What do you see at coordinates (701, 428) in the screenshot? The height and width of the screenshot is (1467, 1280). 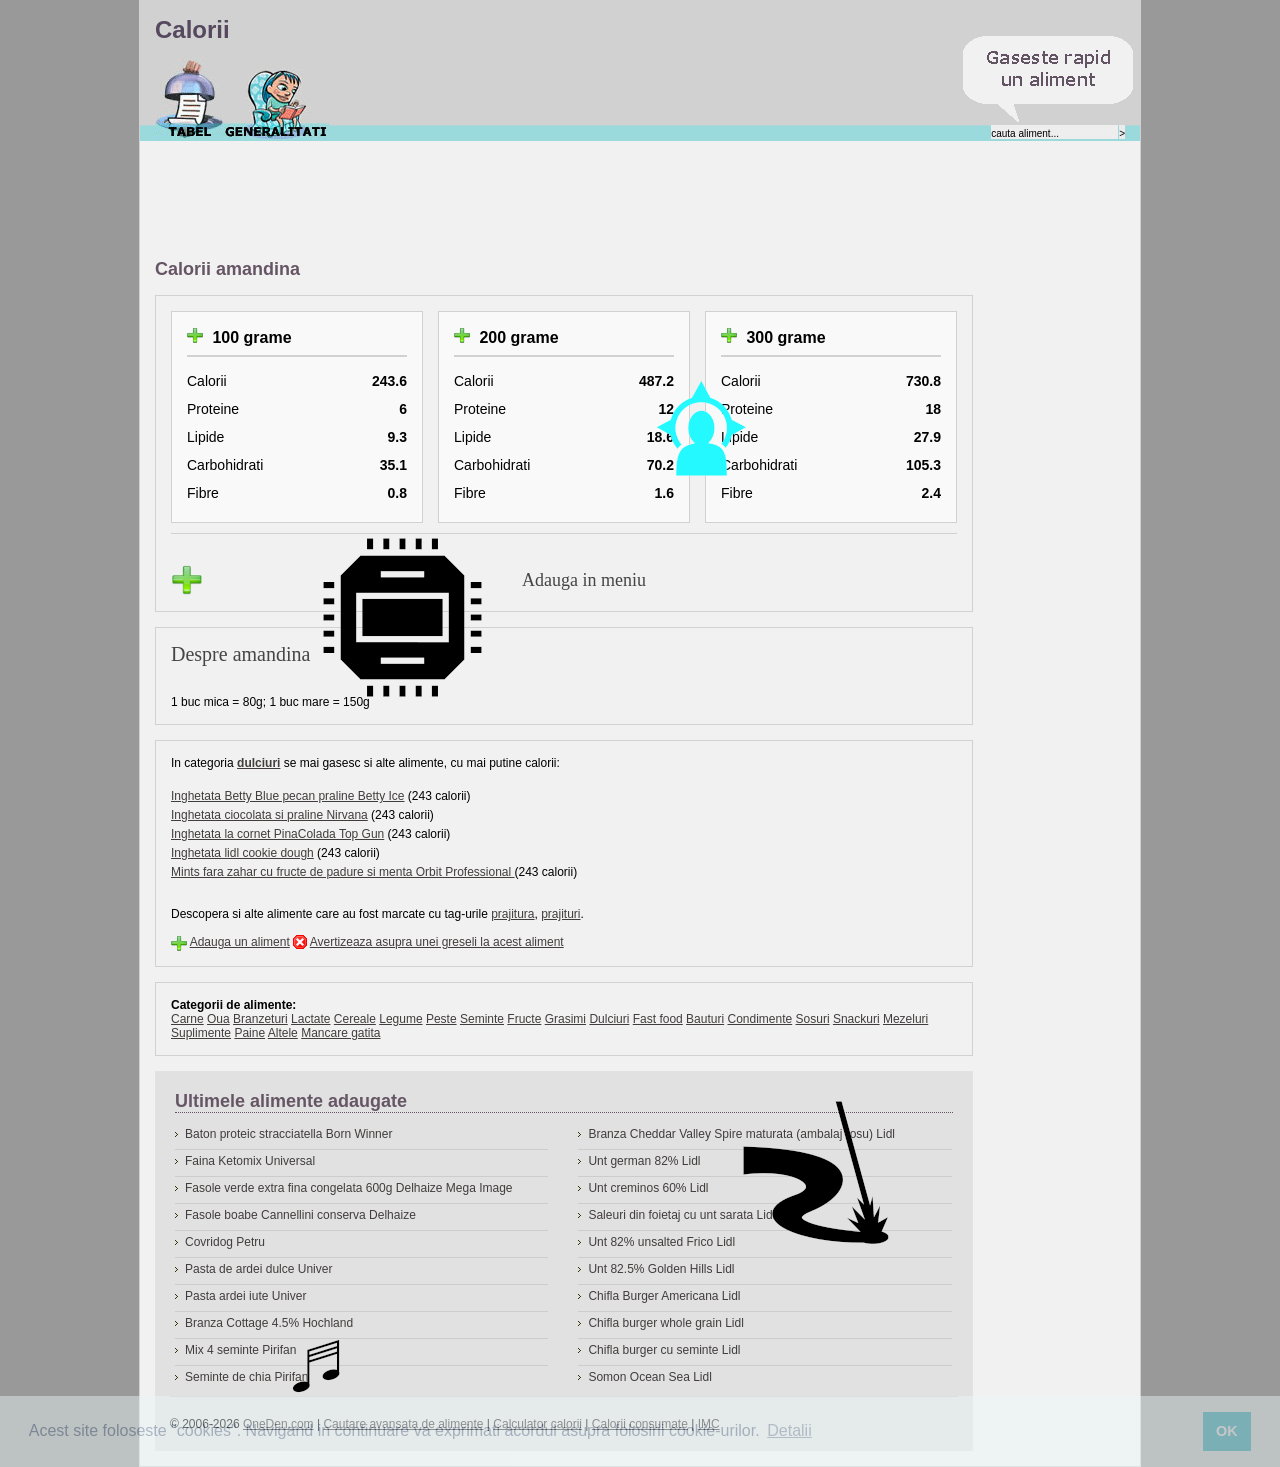 I see `indicates a holy or divine character class` at bounding box center [701, 428].